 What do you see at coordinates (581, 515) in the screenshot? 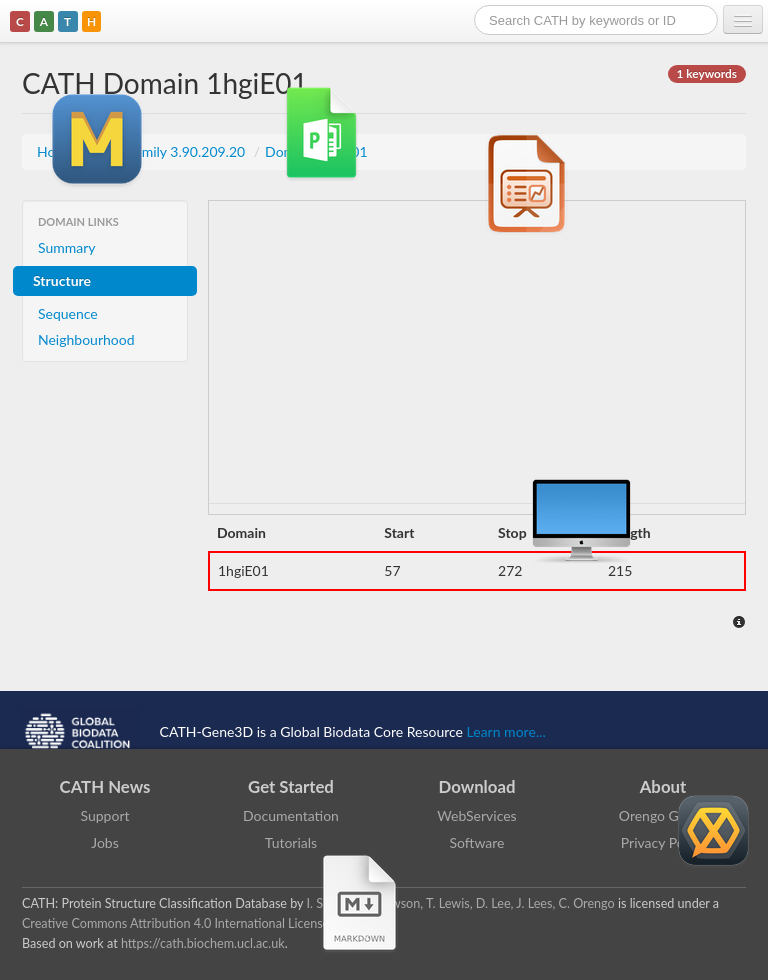
I see `represents this mac in system preferences or network settings` at bounding box center [581, 515].